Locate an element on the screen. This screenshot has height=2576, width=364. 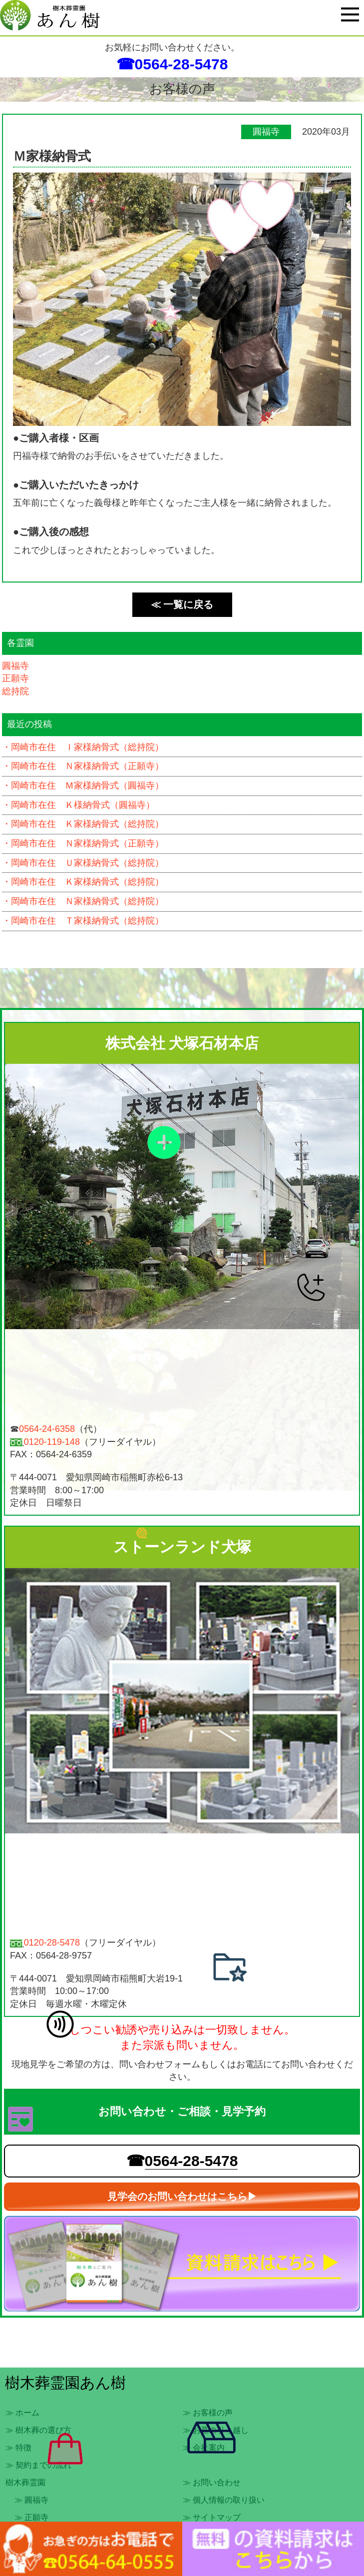
view your favorites list is located at coordinates (20, 2119).